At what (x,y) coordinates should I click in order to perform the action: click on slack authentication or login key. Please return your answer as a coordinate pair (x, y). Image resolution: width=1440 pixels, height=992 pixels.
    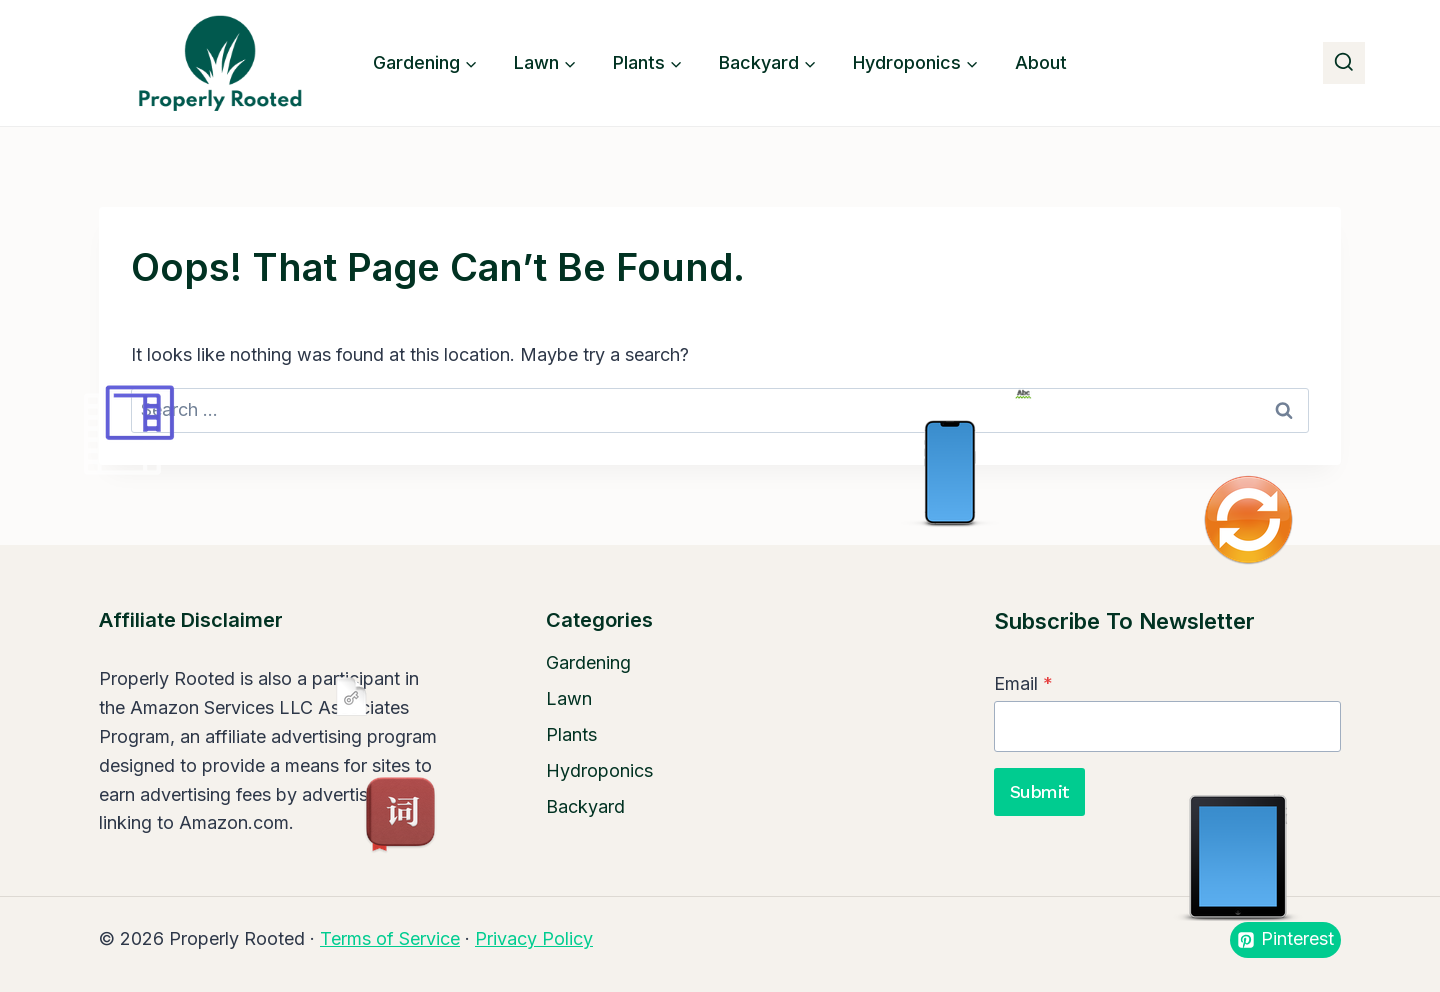
    Looking at the image, I should click on (351, 697).